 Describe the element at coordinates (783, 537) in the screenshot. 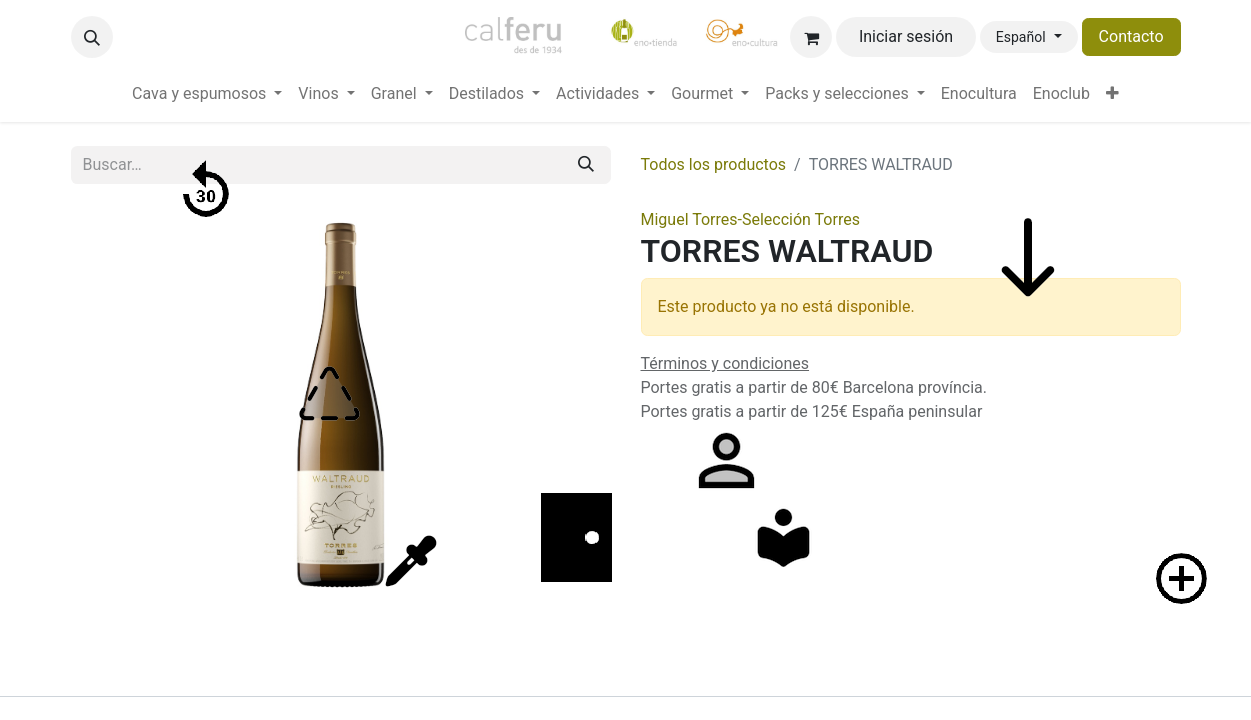

I see `access local library services` at that location.